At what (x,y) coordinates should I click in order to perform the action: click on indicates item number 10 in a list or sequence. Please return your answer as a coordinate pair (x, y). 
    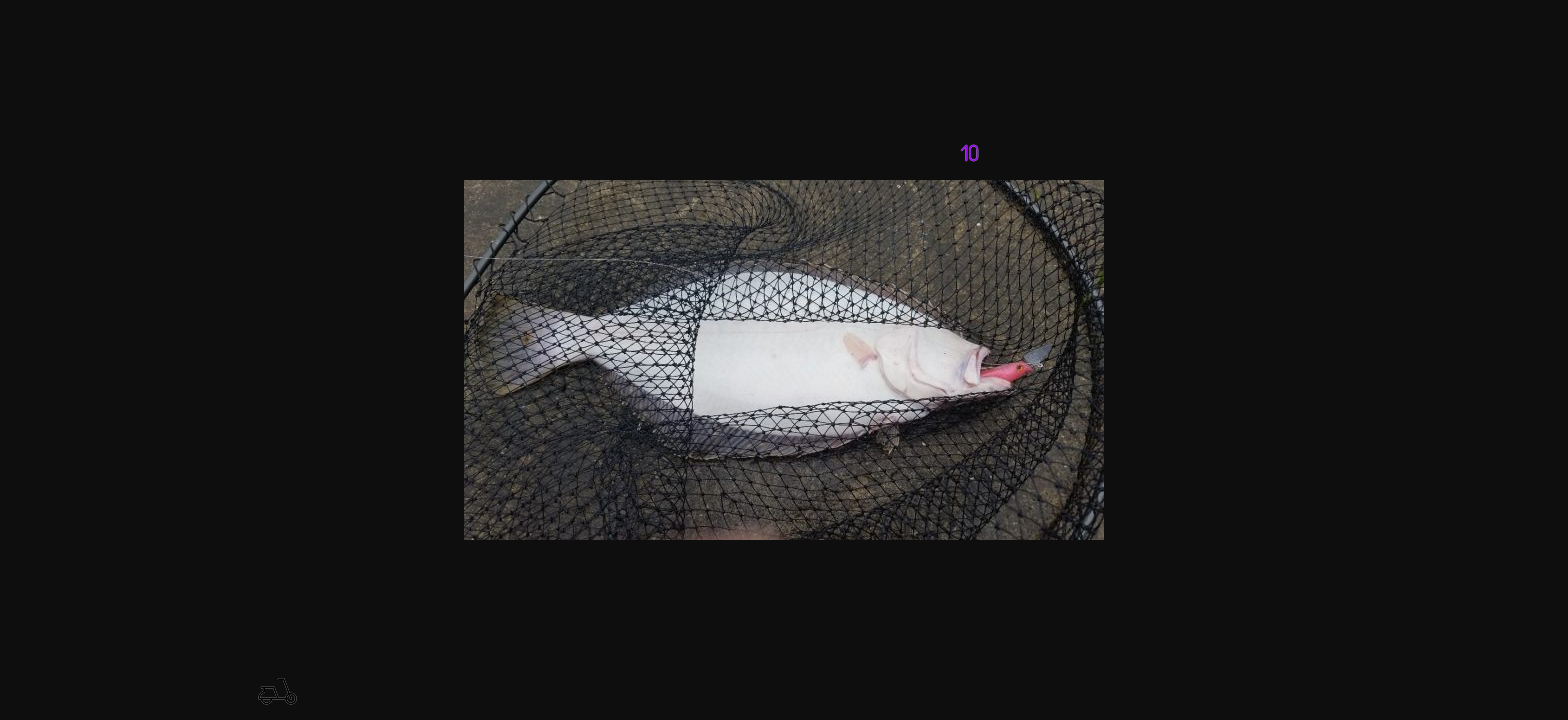
    Looking at the image, I should click on (970, 153).